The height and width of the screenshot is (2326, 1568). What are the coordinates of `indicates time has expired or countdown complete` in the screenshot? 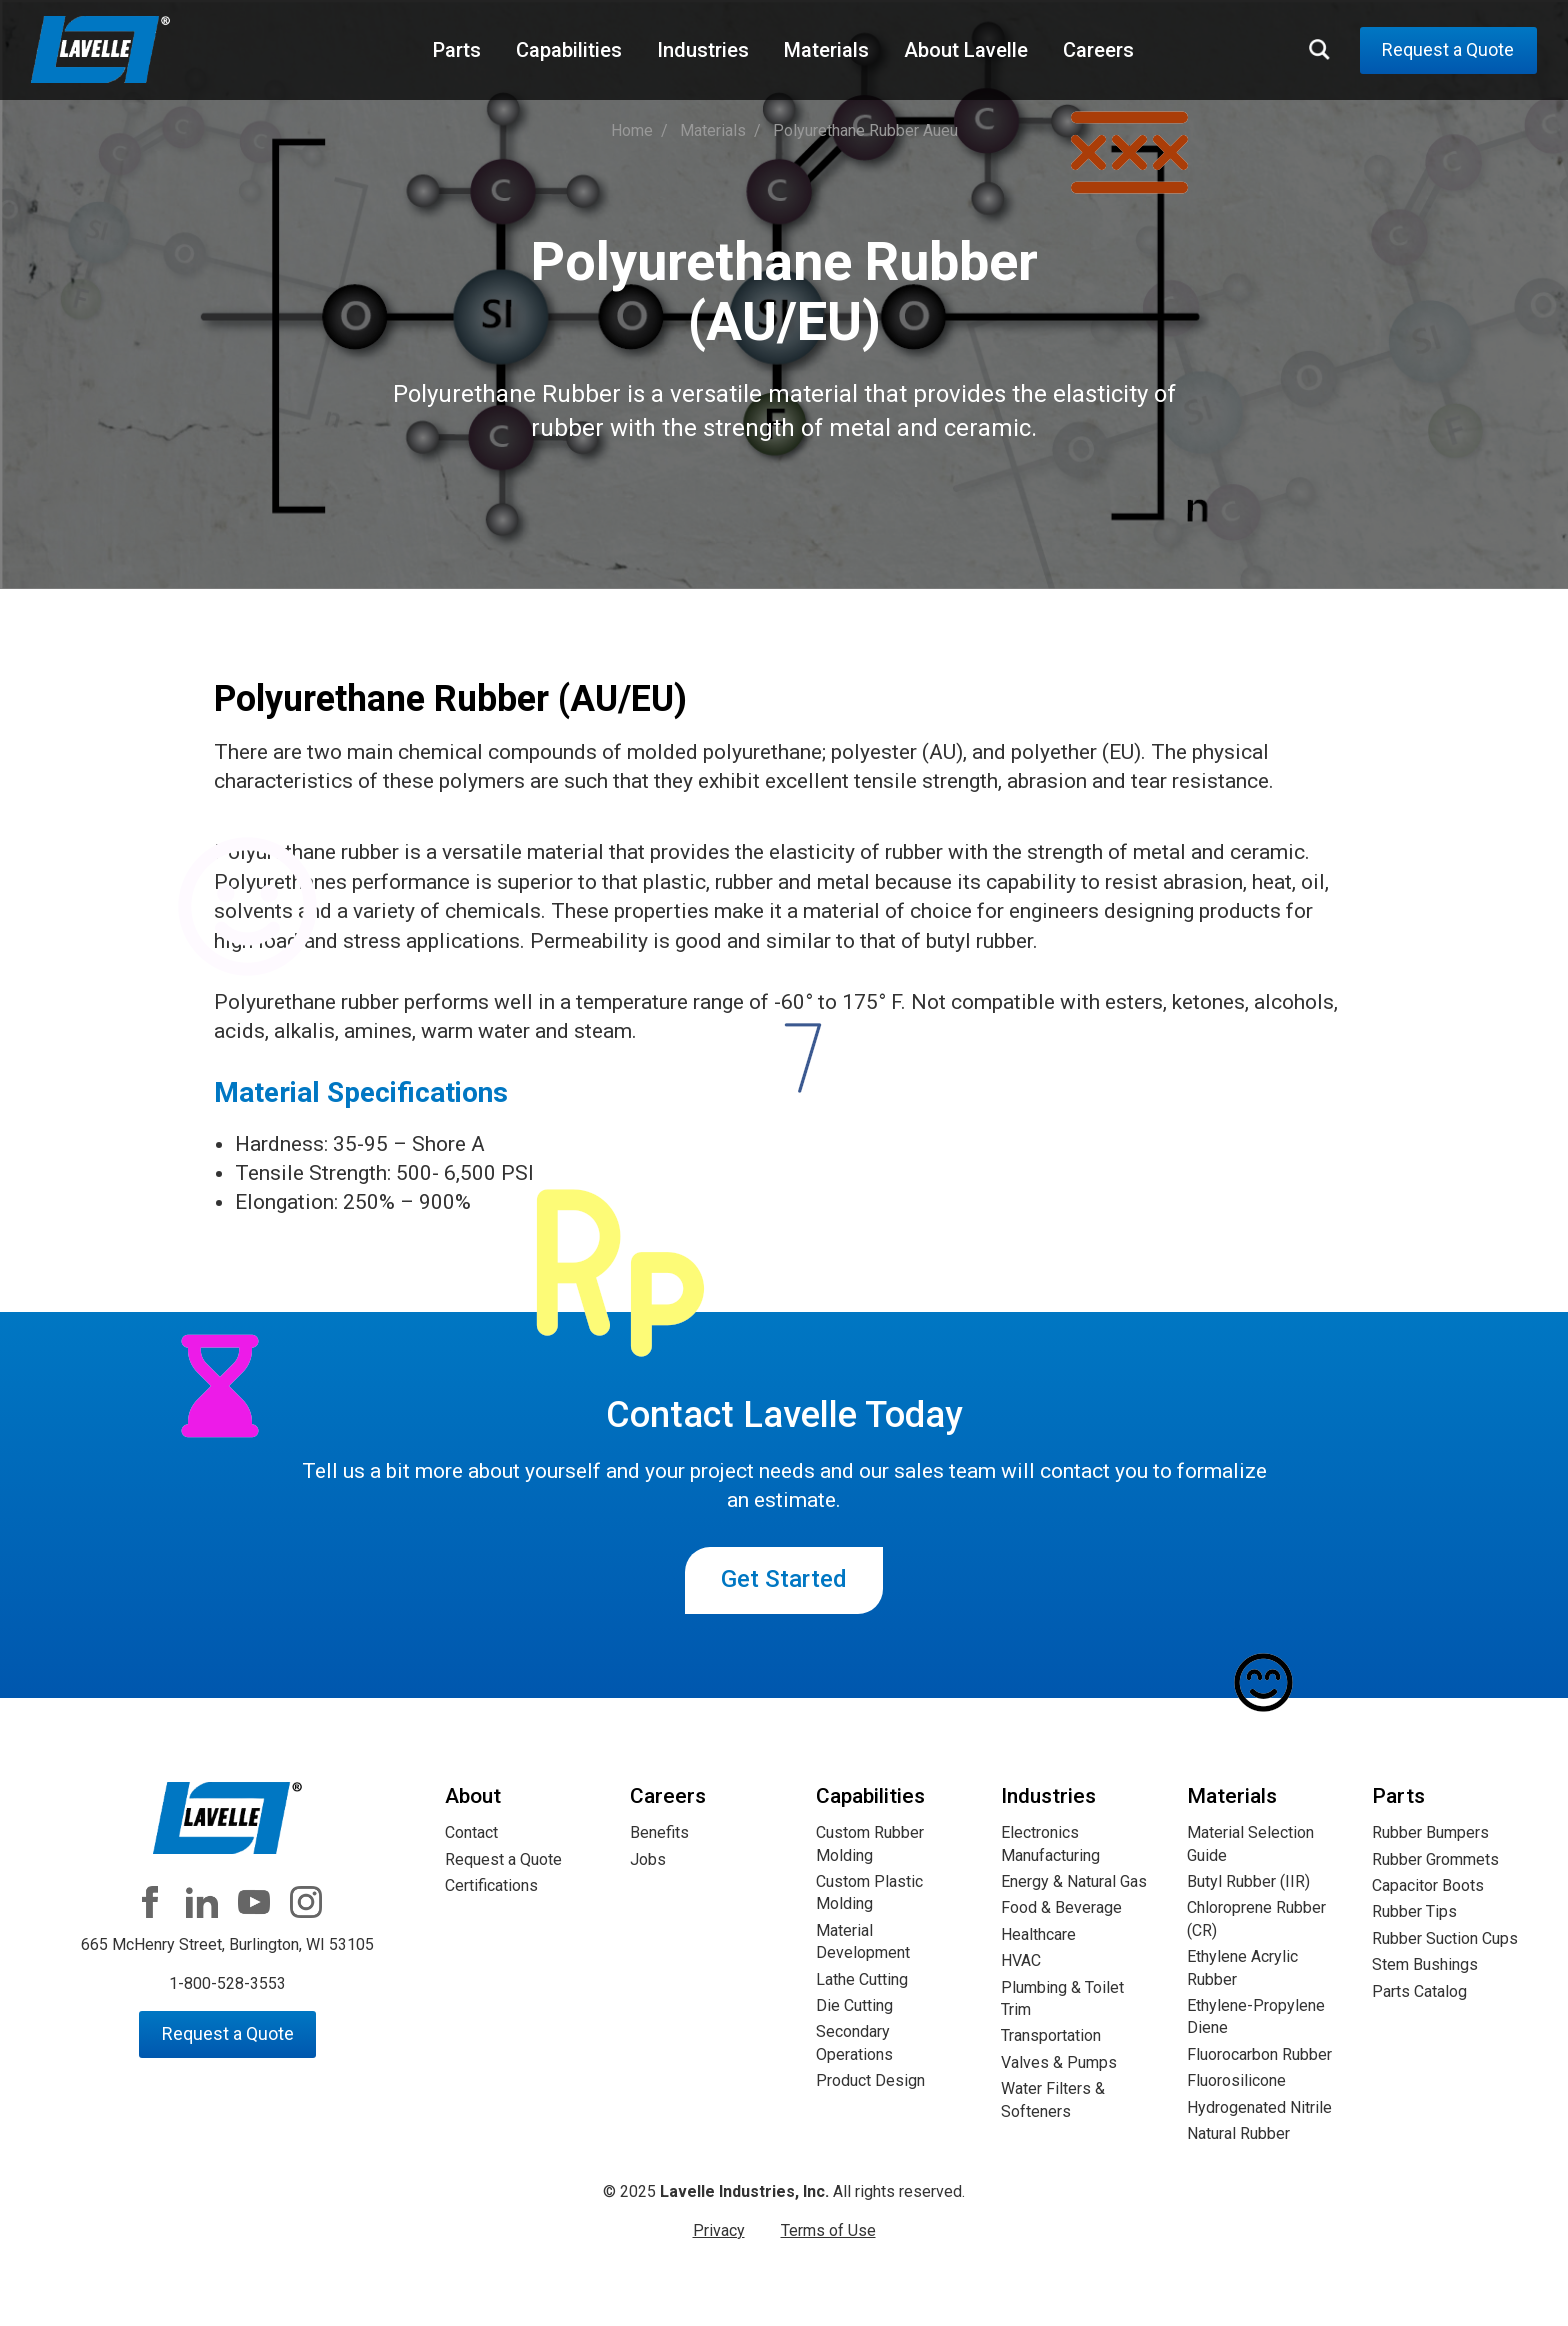 It's located at (220, 1386).